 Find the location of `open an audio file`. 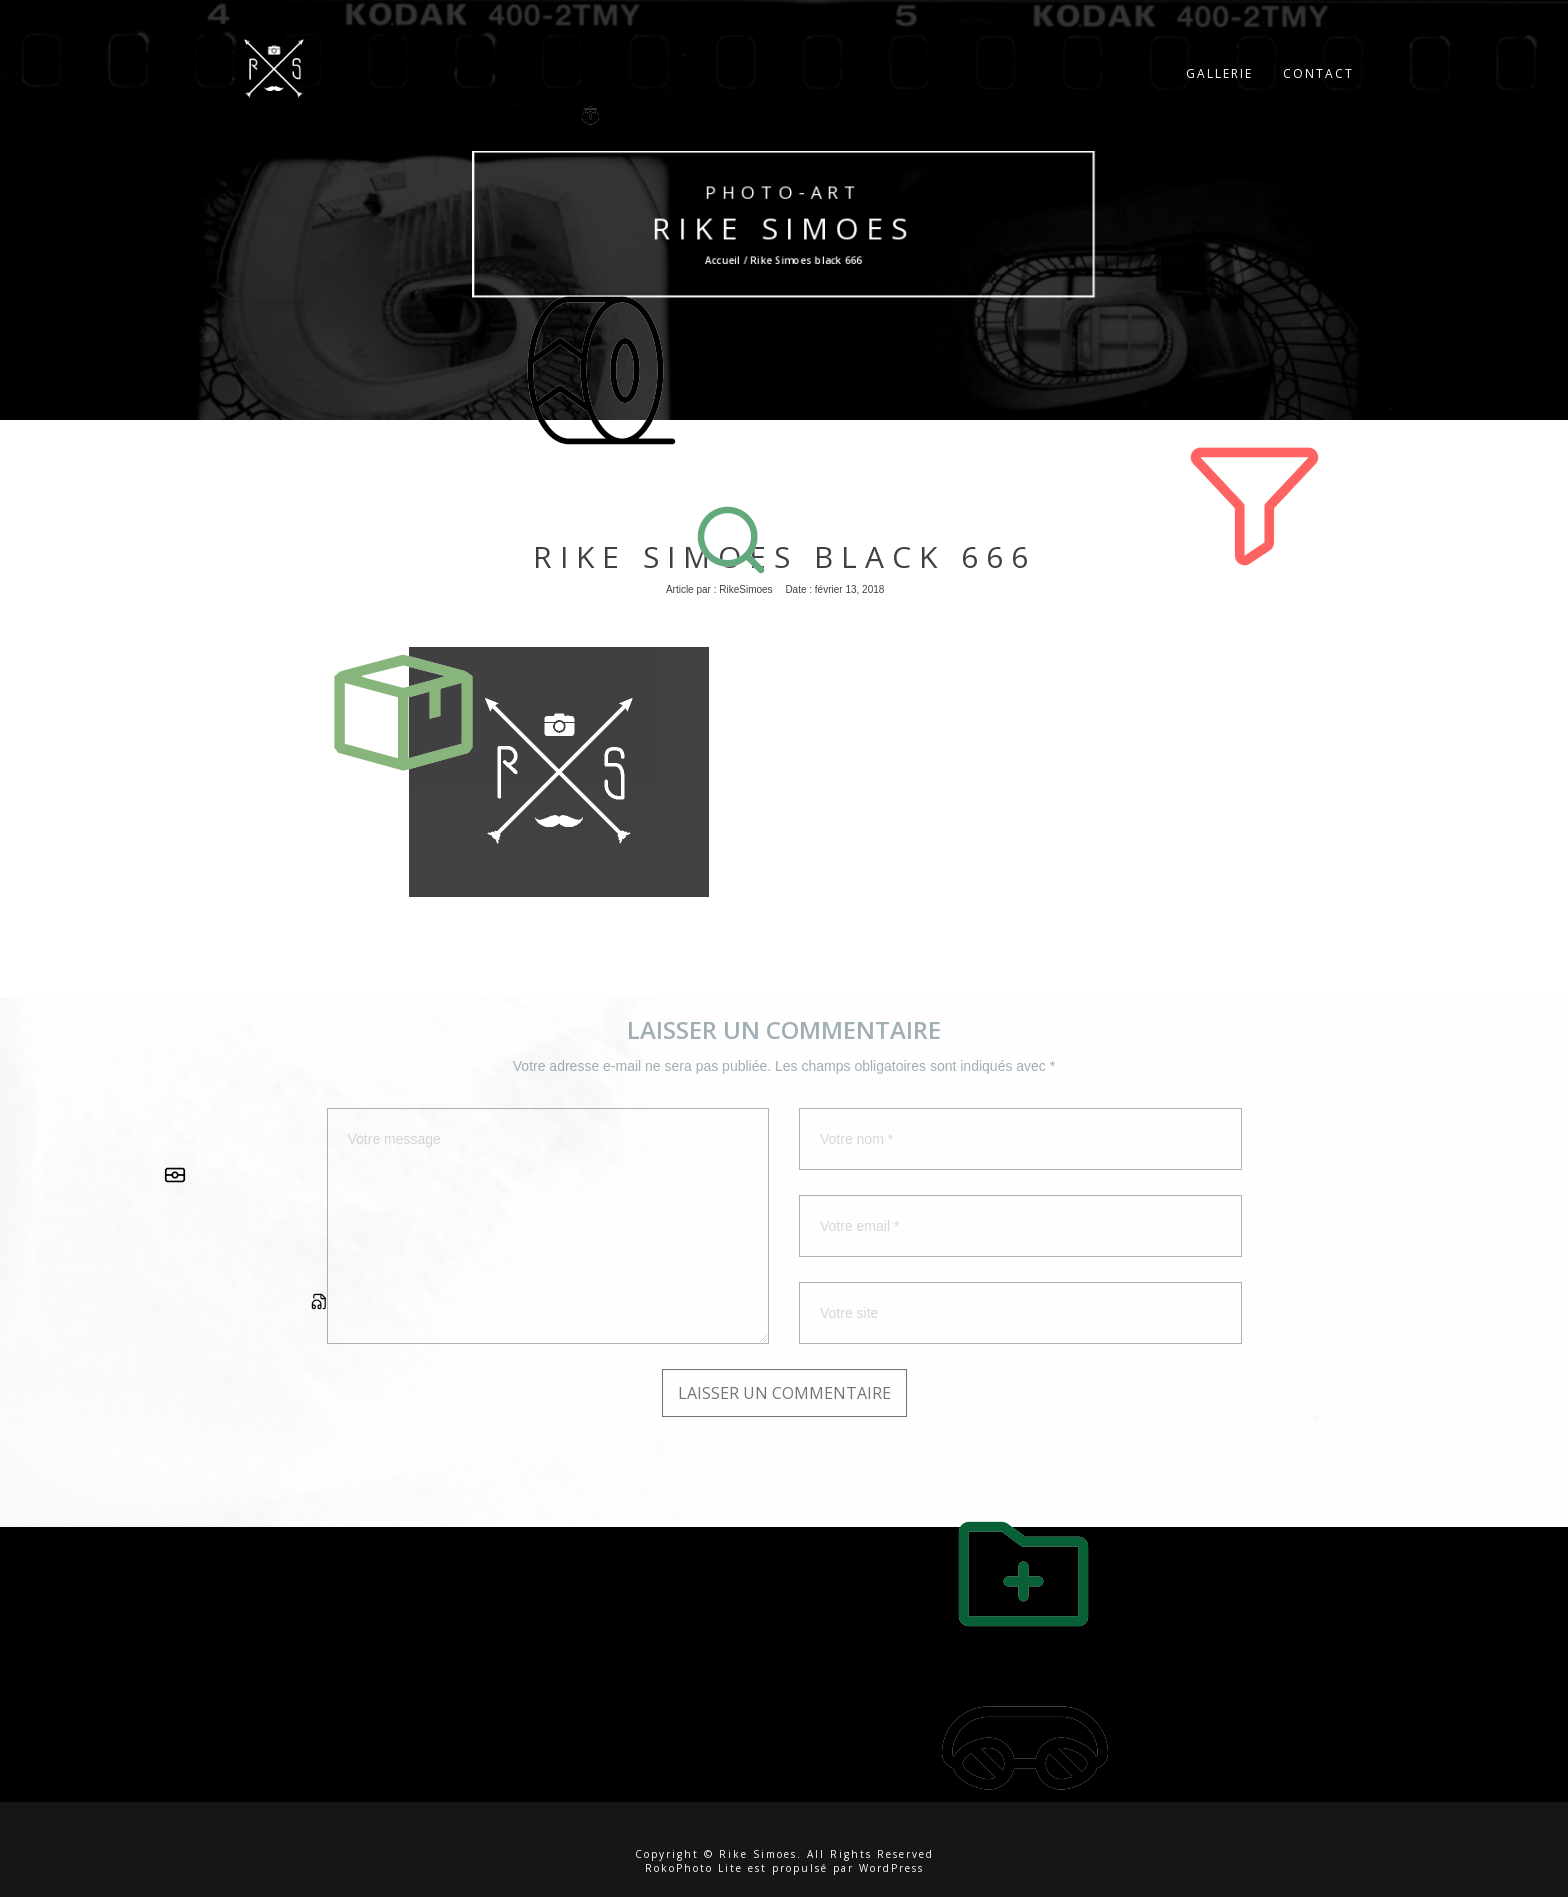

open an audio file is located at coordinates (319, 1301).